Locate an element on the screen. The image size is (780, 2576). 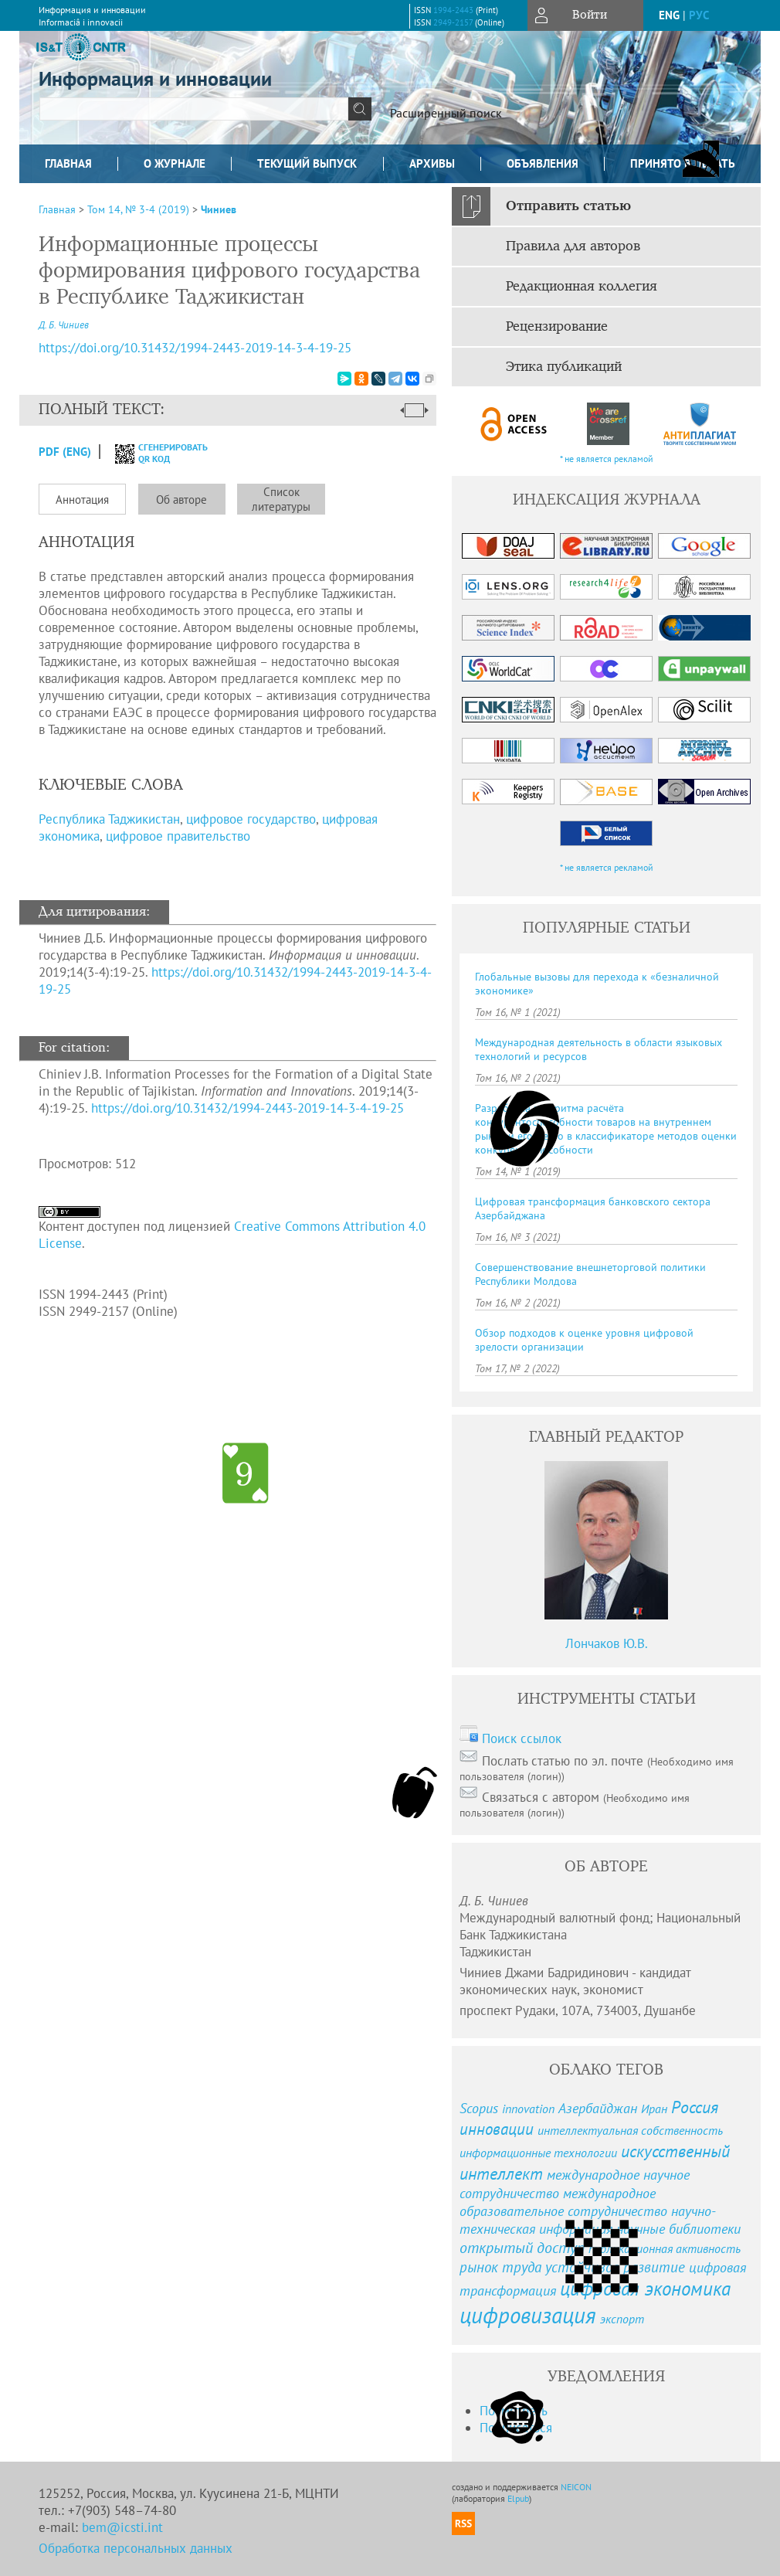
equip shoulder armor piece is located at coordinates (700, 158).